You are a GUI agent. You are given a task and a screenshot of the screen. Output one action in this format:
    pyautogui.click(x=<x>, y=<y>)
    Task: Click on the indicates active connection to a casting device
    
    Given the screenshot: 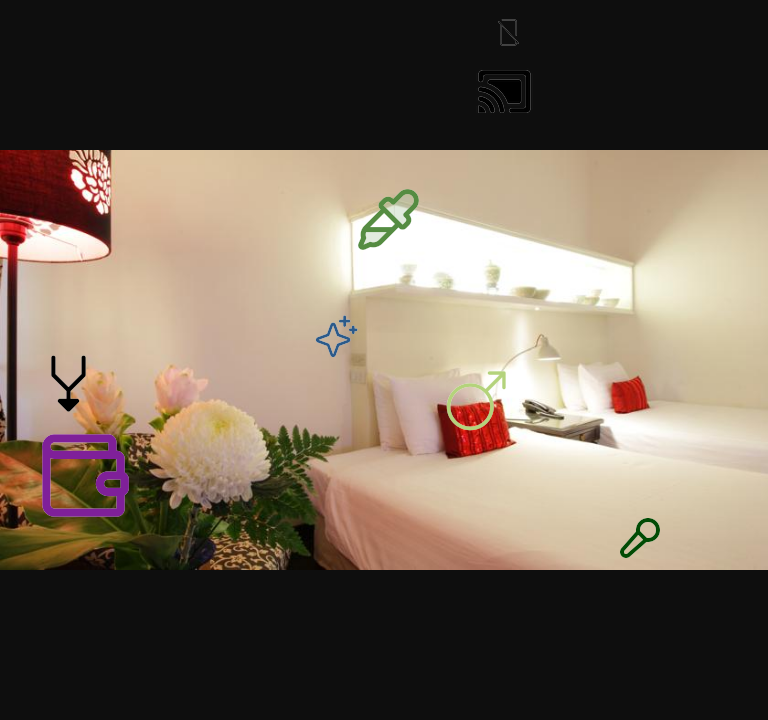 What is the action you would take?
    pyautogui.click(x=504, y=91)
    